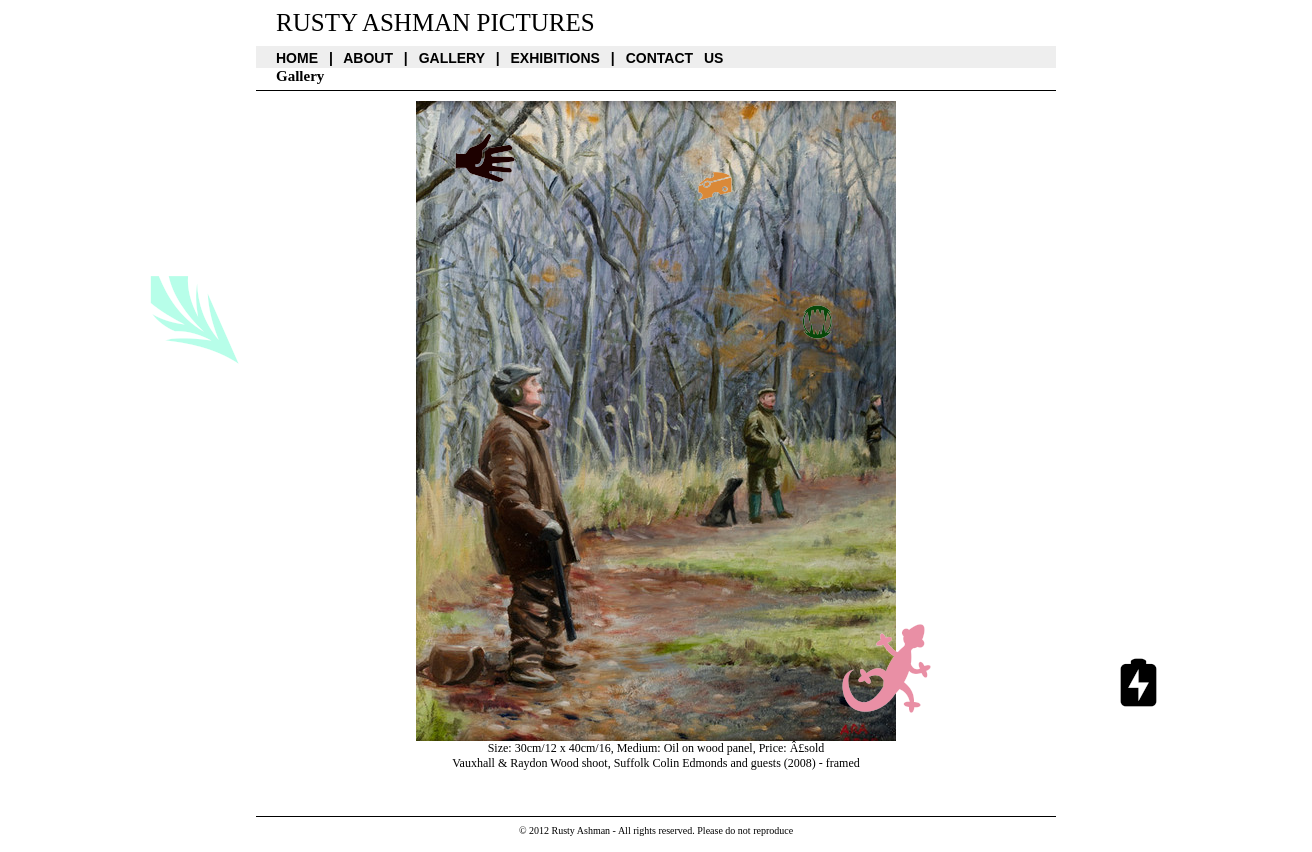  I want to click on play hand gesture in a game (paper in rock-paper-scissors), so click(485, 155).